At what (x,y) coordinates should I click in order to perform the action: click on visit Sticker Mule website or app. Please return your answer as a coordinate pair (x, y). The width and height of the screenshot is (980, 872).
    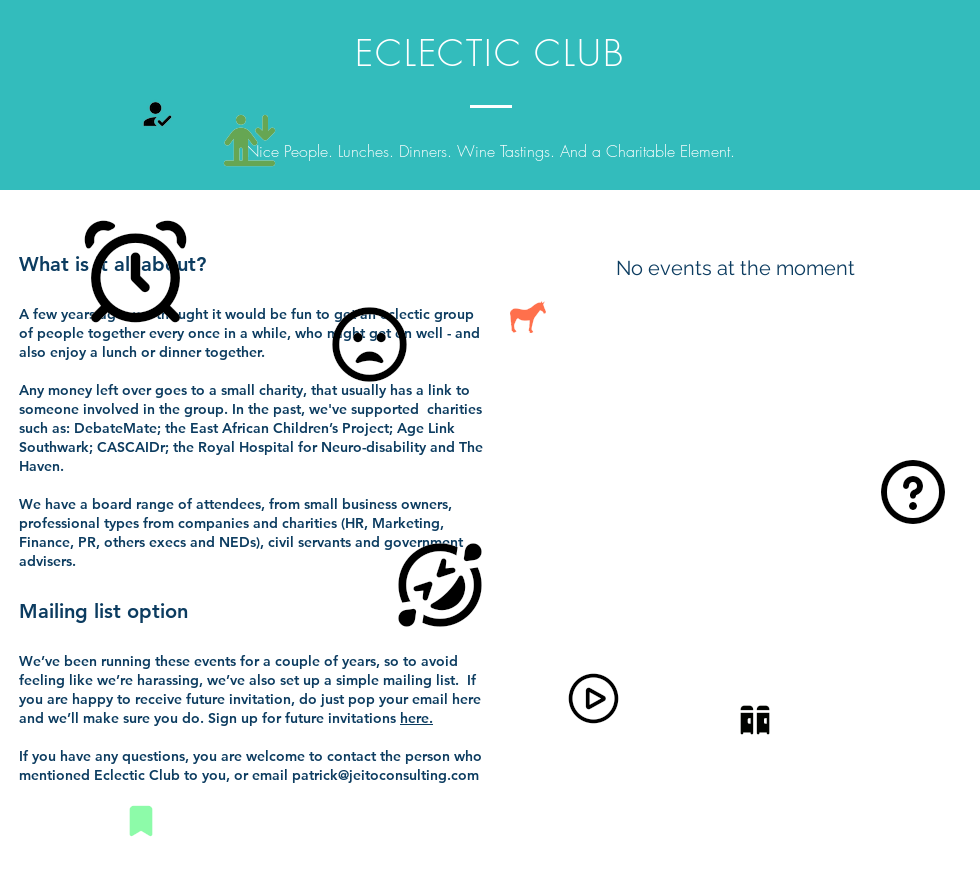
    Looking at the image, I should click on (528, 317).